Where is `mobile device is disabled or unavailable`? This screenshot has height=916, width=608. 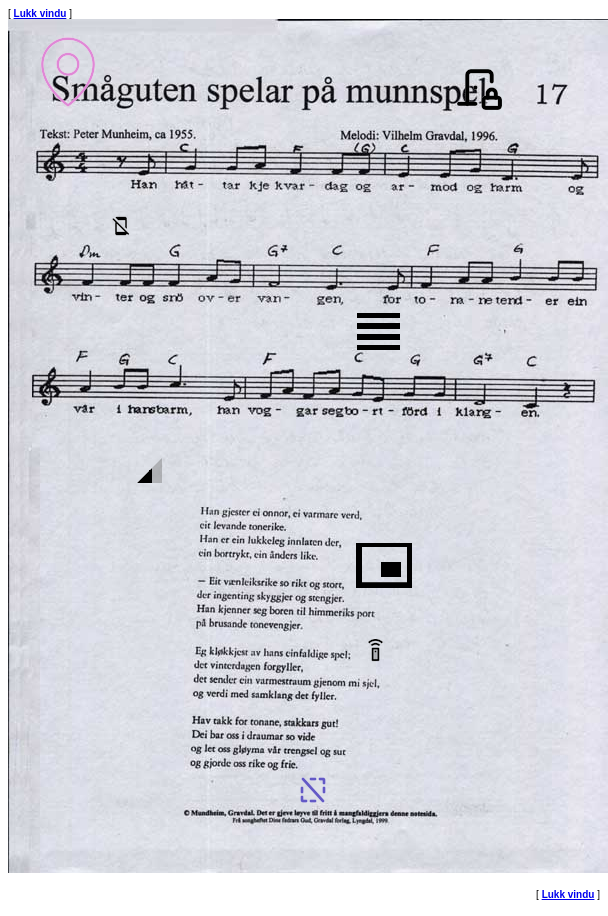
mobile device is disabled or unavailable is located at coordinates (121, 226).